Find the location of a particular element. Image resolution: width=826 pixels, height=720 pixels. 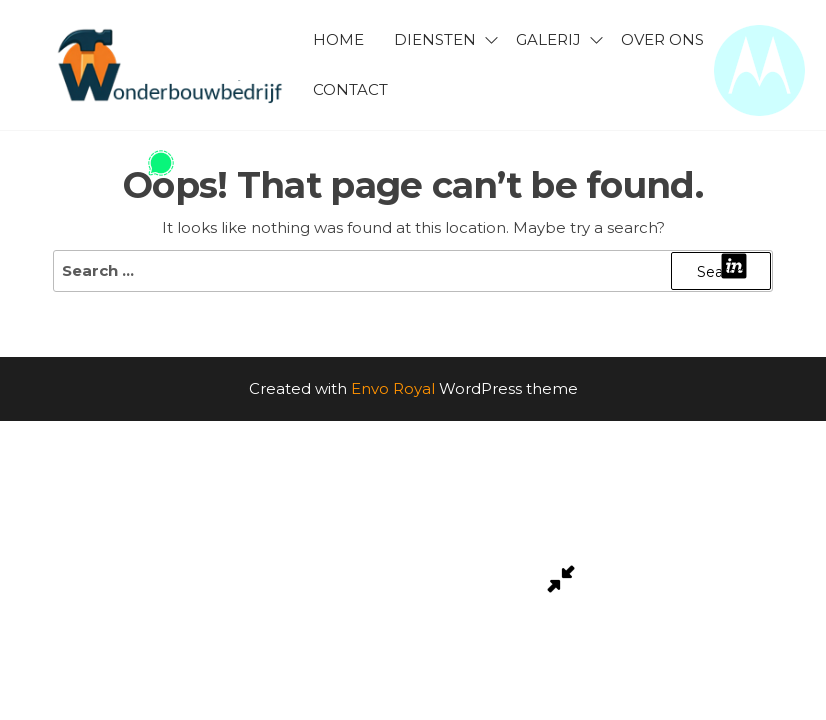

Motorola brand logo is located at coordinates (759, 70).